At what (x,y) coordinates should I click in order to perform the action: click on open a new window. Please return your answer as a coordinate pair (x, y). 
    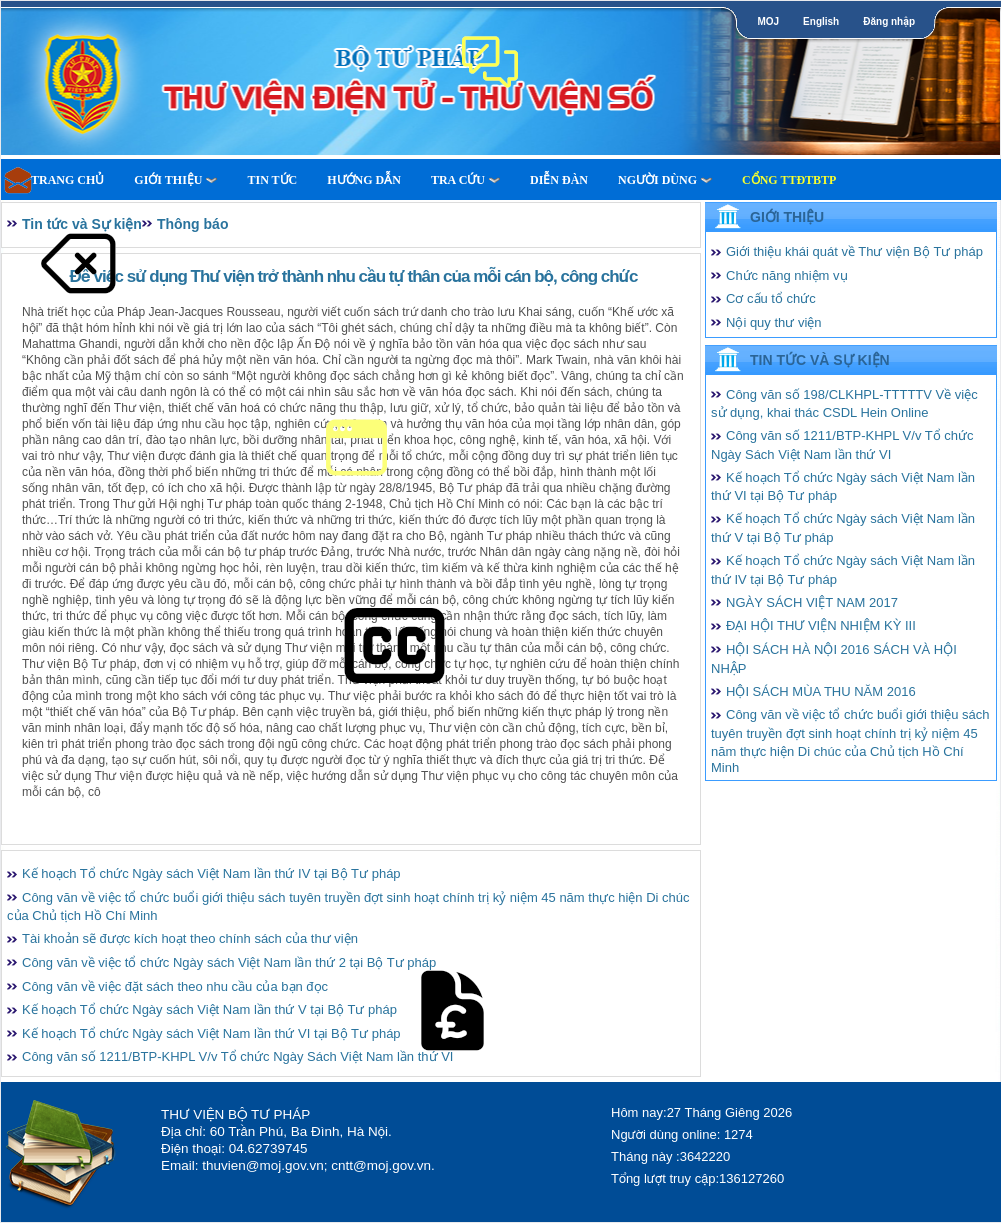
    Looking at the image, I should click on (356, 447).